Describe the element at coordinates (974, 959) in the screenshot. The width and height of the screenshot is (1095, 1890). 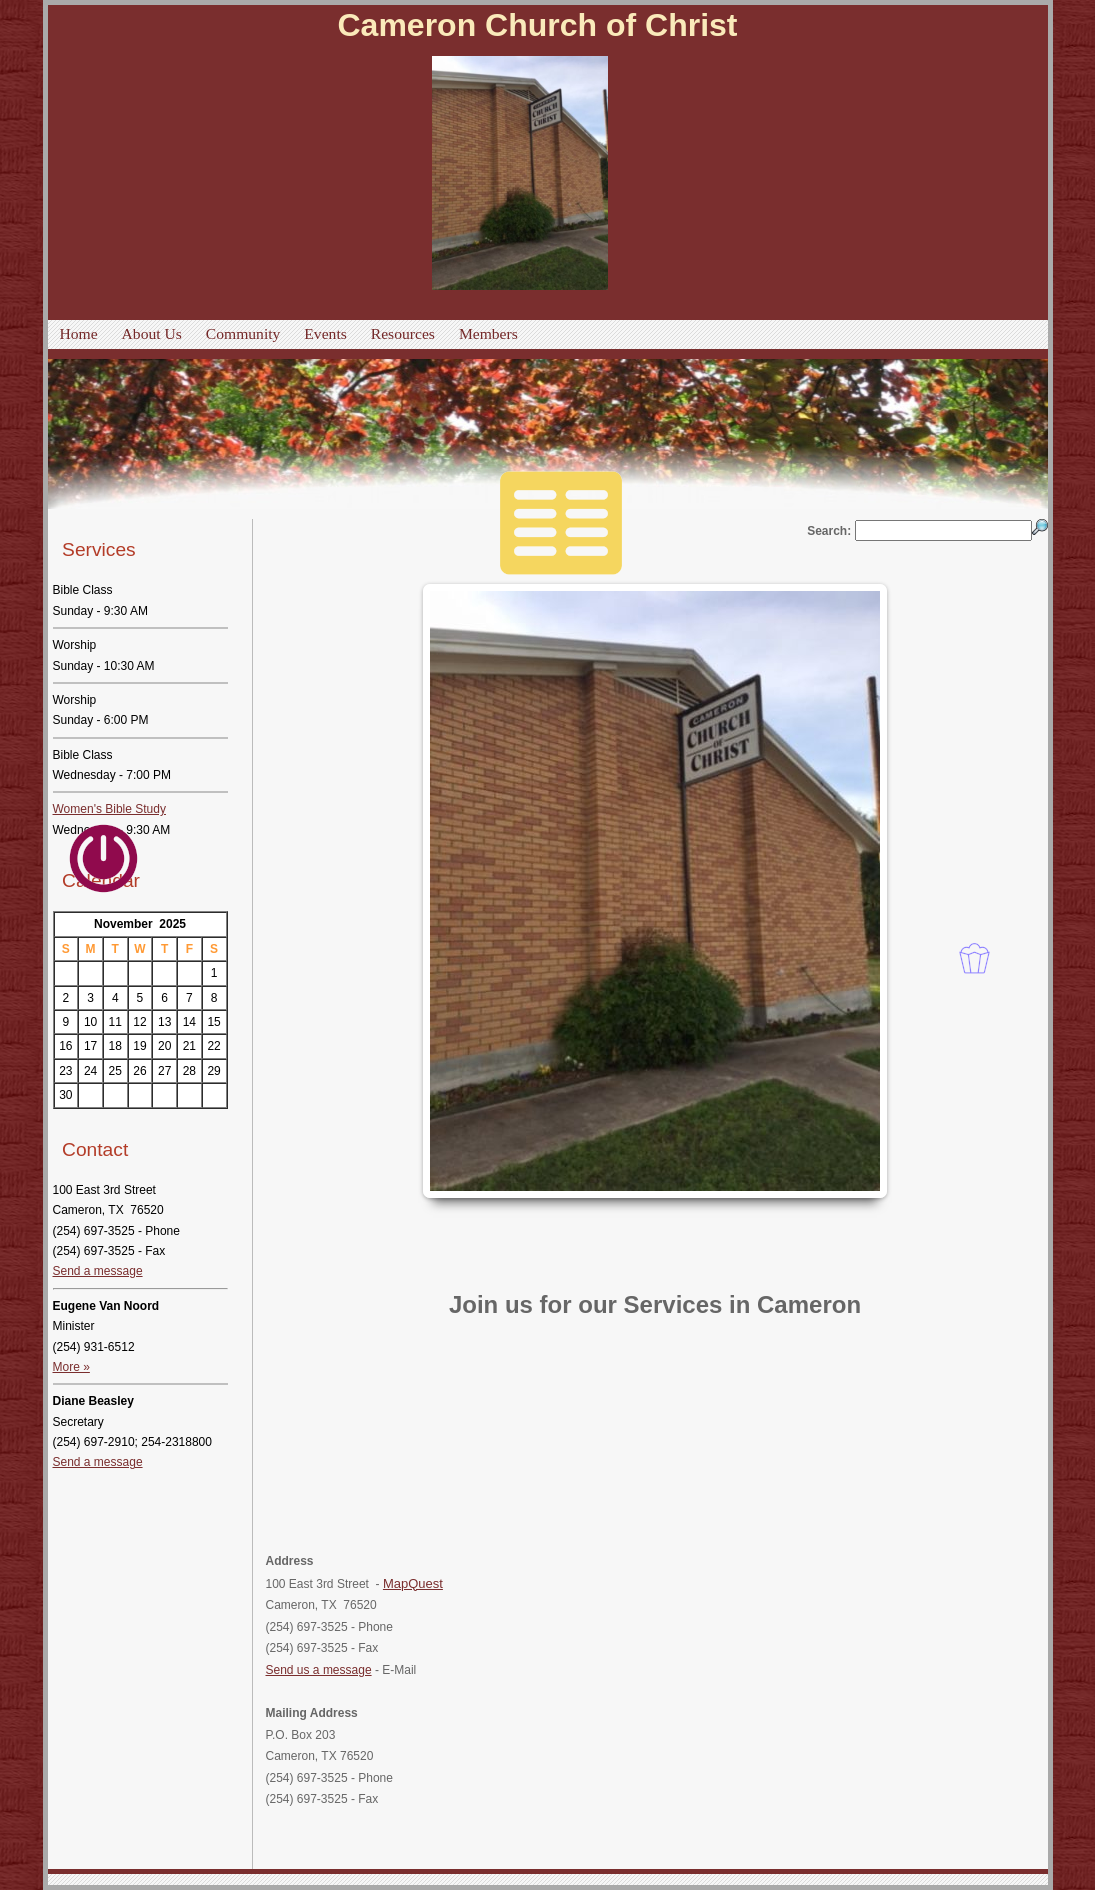
I see `browse movies or entertainment content` at that location.